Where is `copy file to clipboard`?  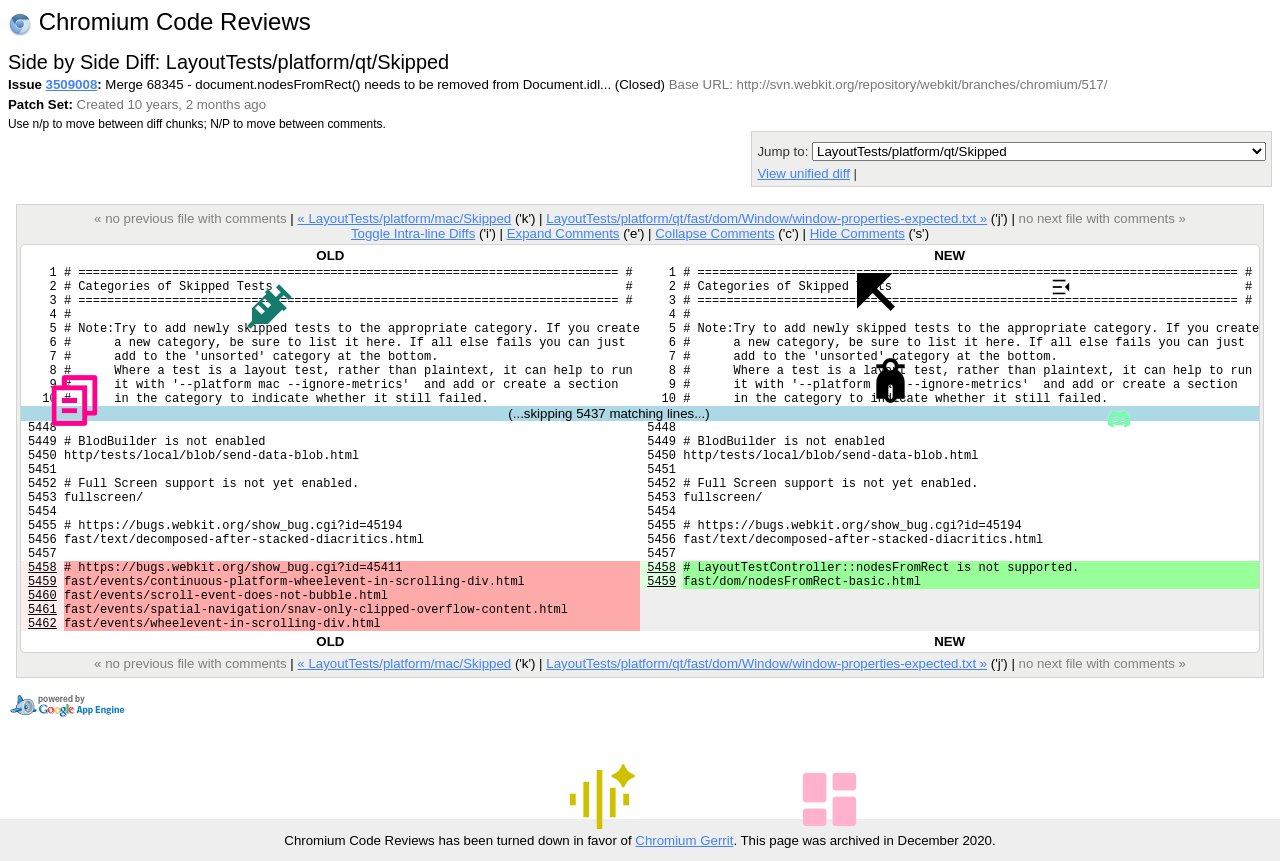
copy file to clipboard is located at coordinates (74, 400).